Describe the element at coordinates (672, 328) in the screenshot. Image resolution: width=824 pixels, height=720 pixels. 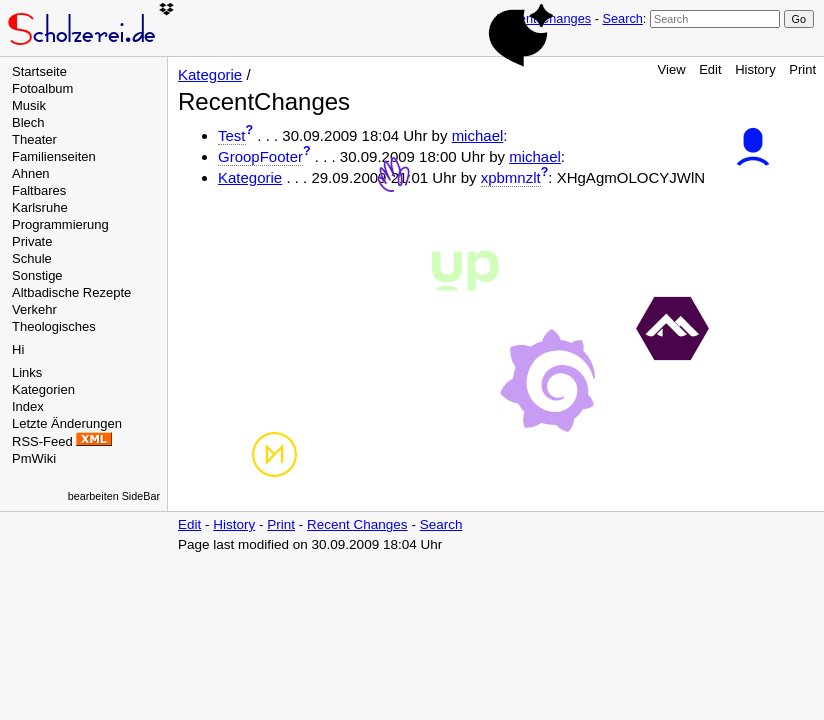
I see `Alpine Linux operating system logo` at that location.